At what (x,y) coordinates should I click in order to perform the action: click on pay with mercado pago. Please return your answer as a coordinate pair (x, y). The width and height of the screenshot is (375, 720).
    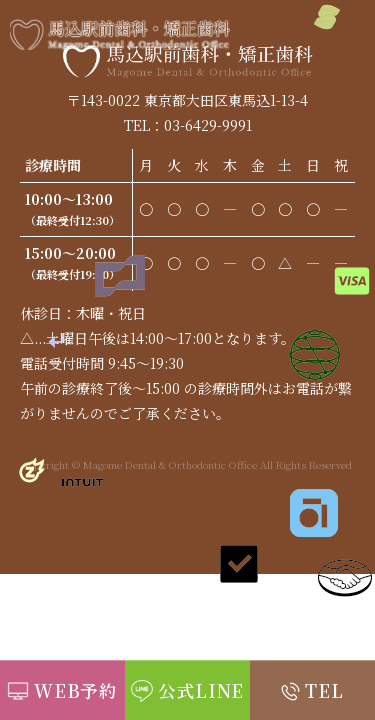
    Looking at the image, I should click on (345, 578).